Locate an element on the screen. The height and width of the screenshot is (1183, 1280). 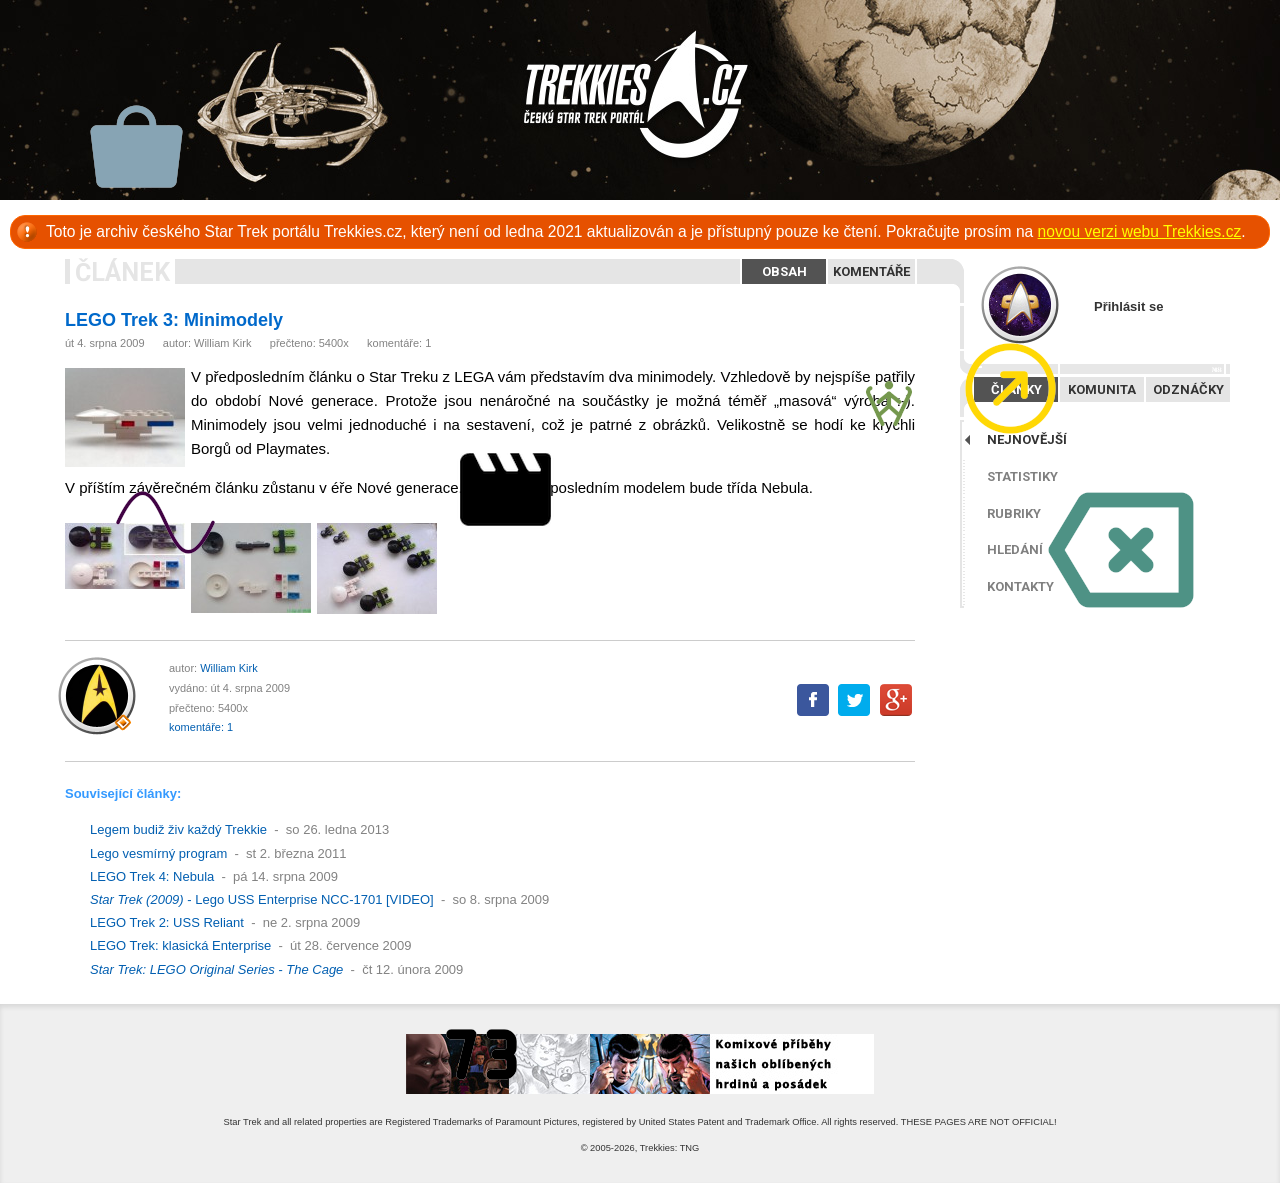
displays the number 73 as a label or counter is located at coordinates (481, 1054).